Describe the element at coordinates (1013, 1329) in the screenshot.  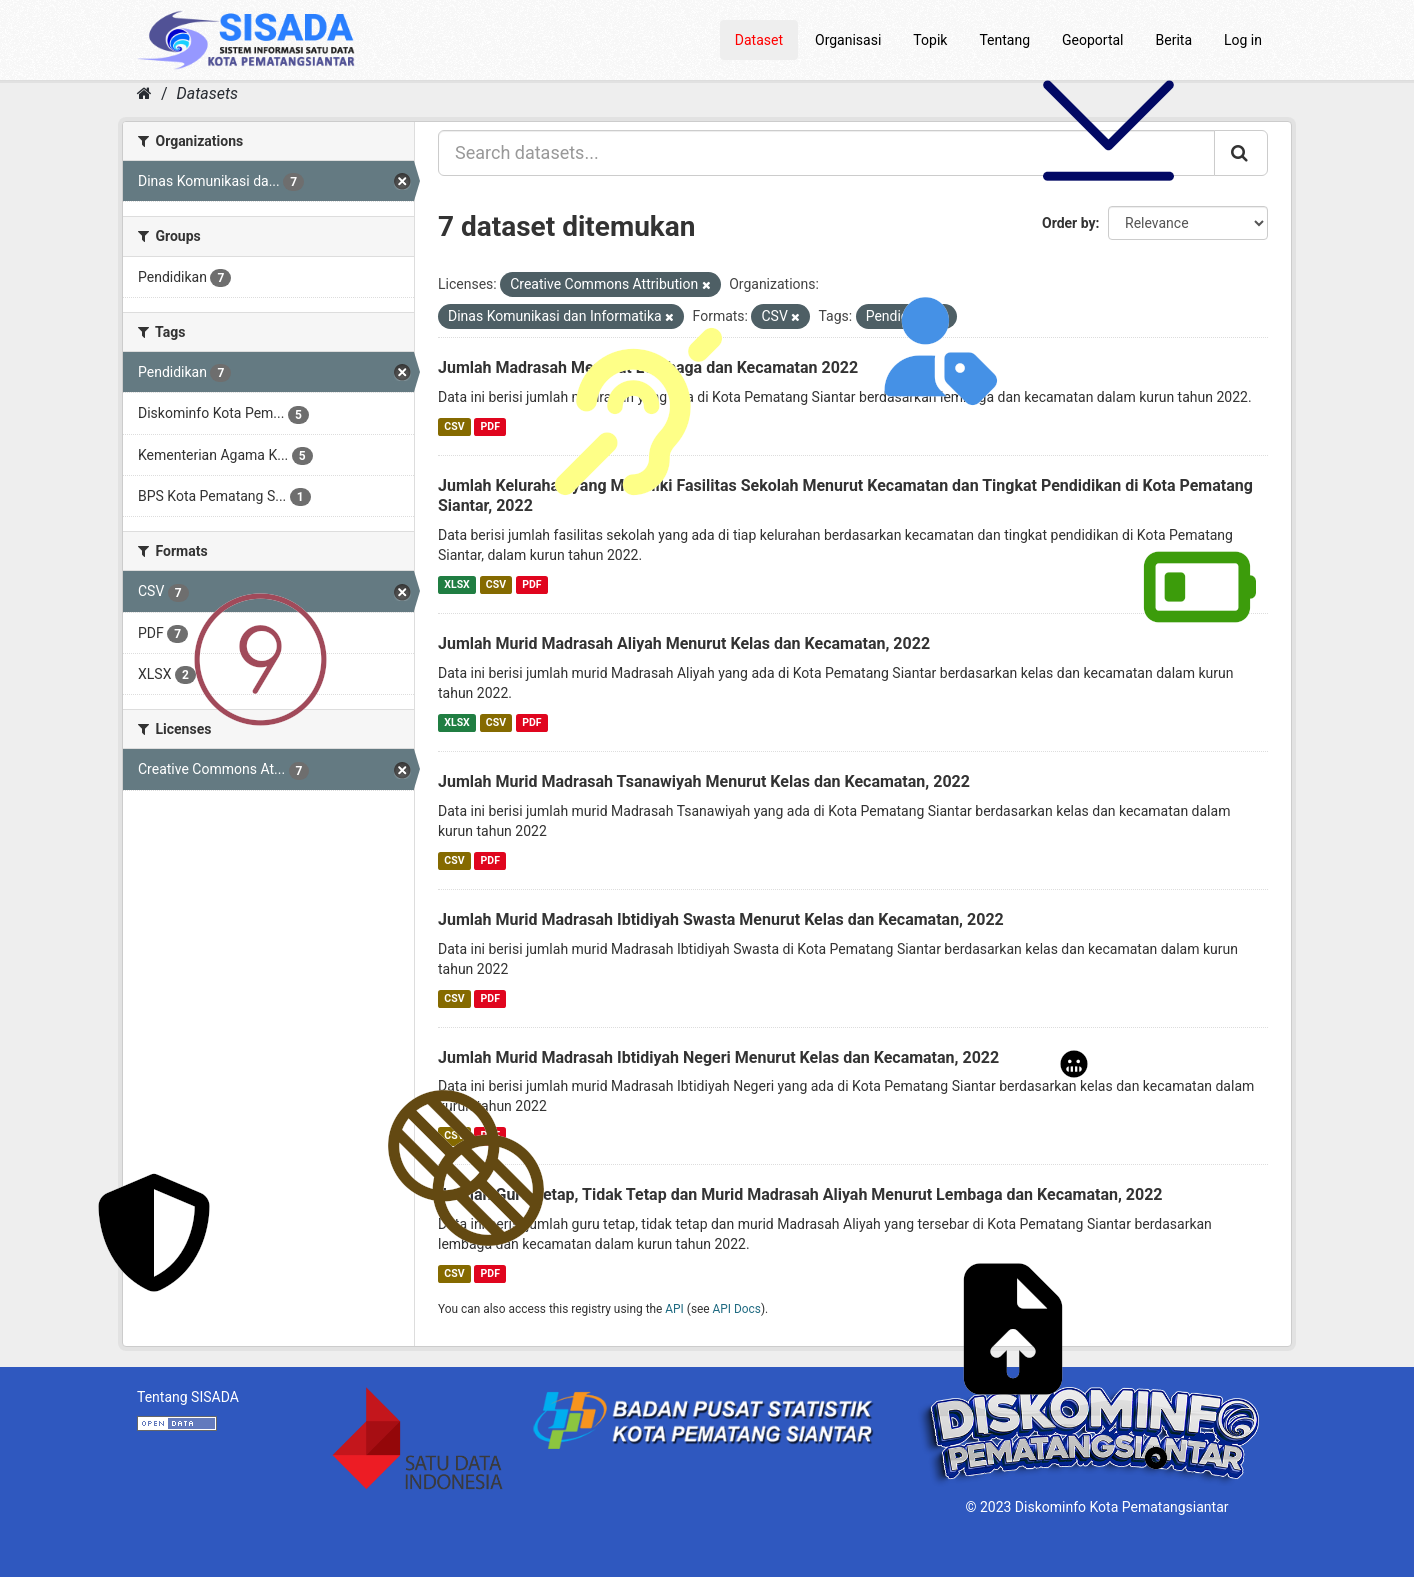
I see `upload a file` at that location.